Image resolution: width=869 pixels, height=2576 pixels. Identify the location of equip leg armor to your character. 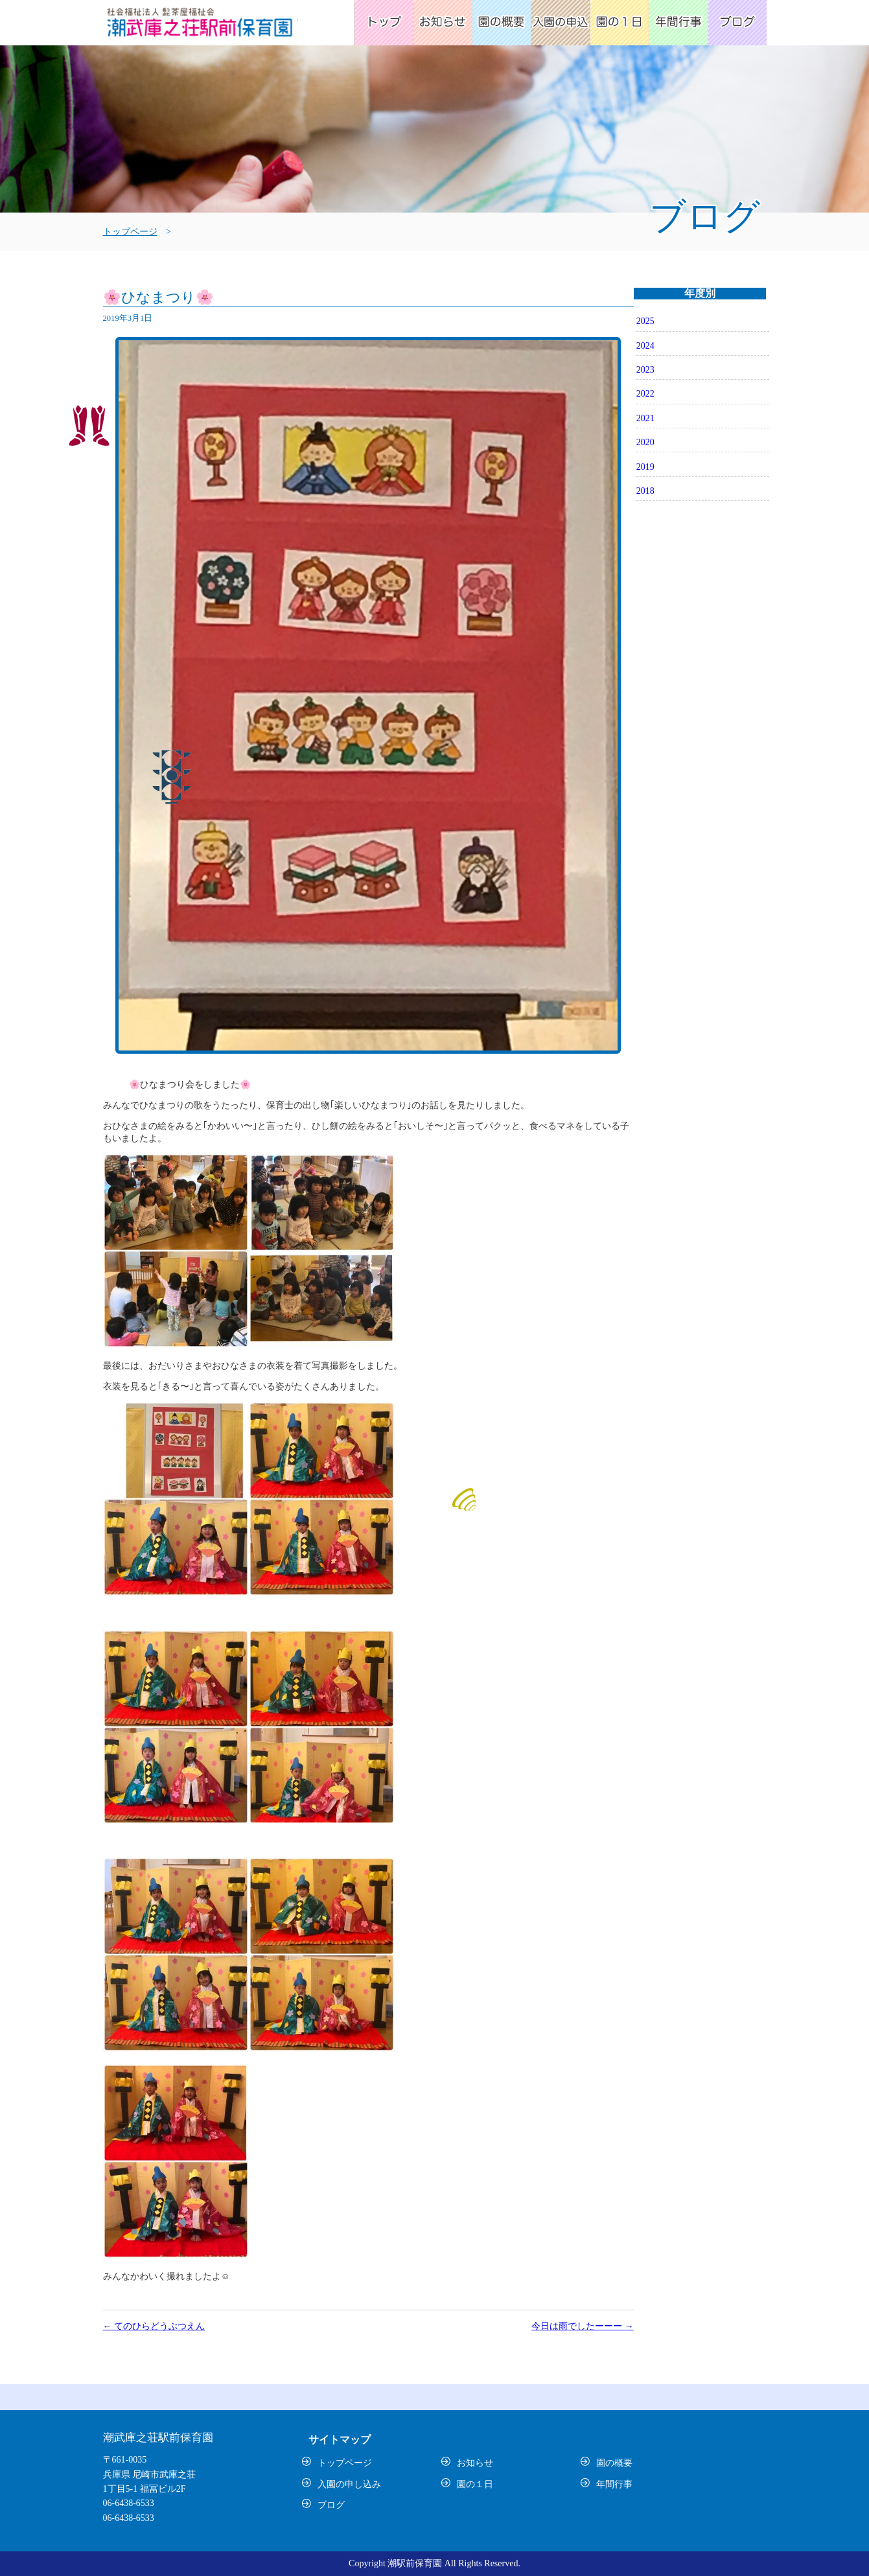
(89, 425).